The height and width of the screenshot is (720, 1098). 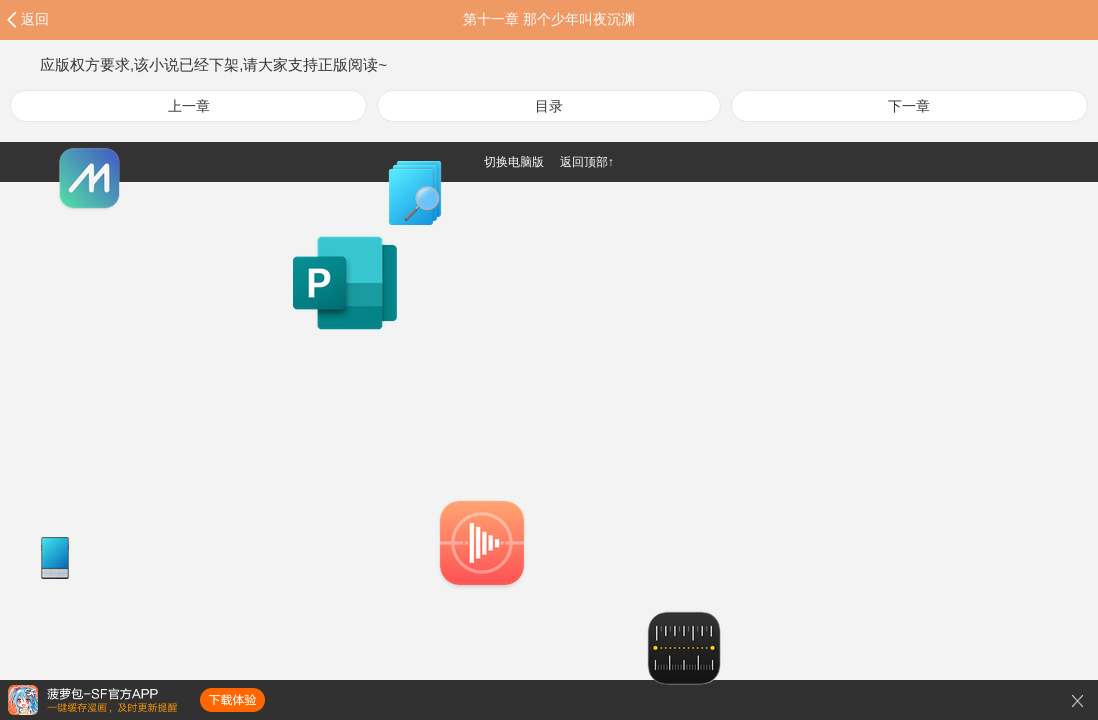 I want to click on open audiotube music streaming app, so click(x=482, y=543).